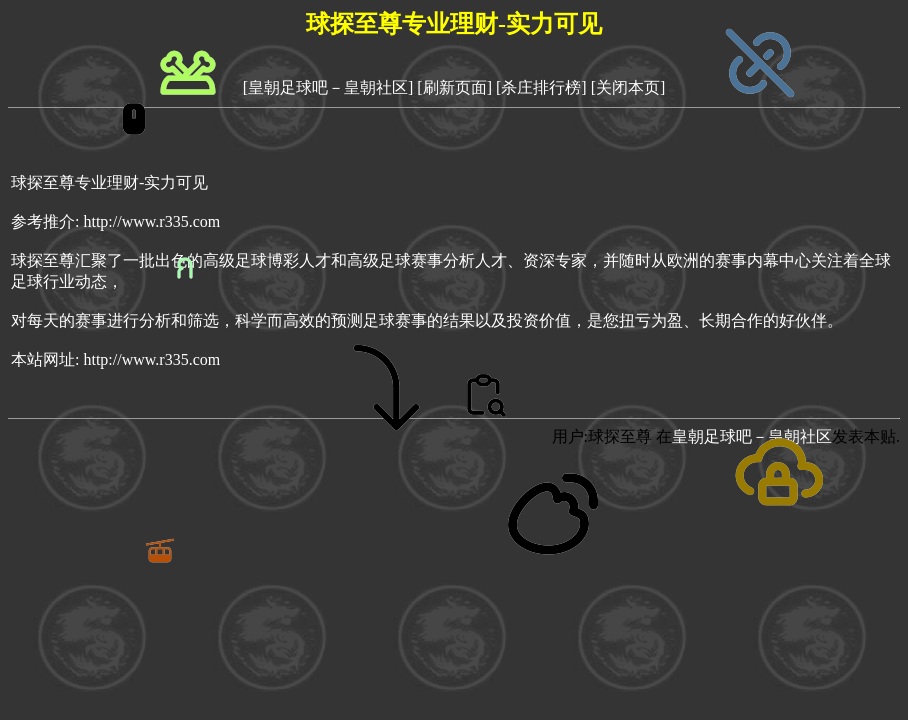 The image size is (908, 720). Describe the element at coordinates (553, 514) in the screenshot. I see `open weibo app` at that location.